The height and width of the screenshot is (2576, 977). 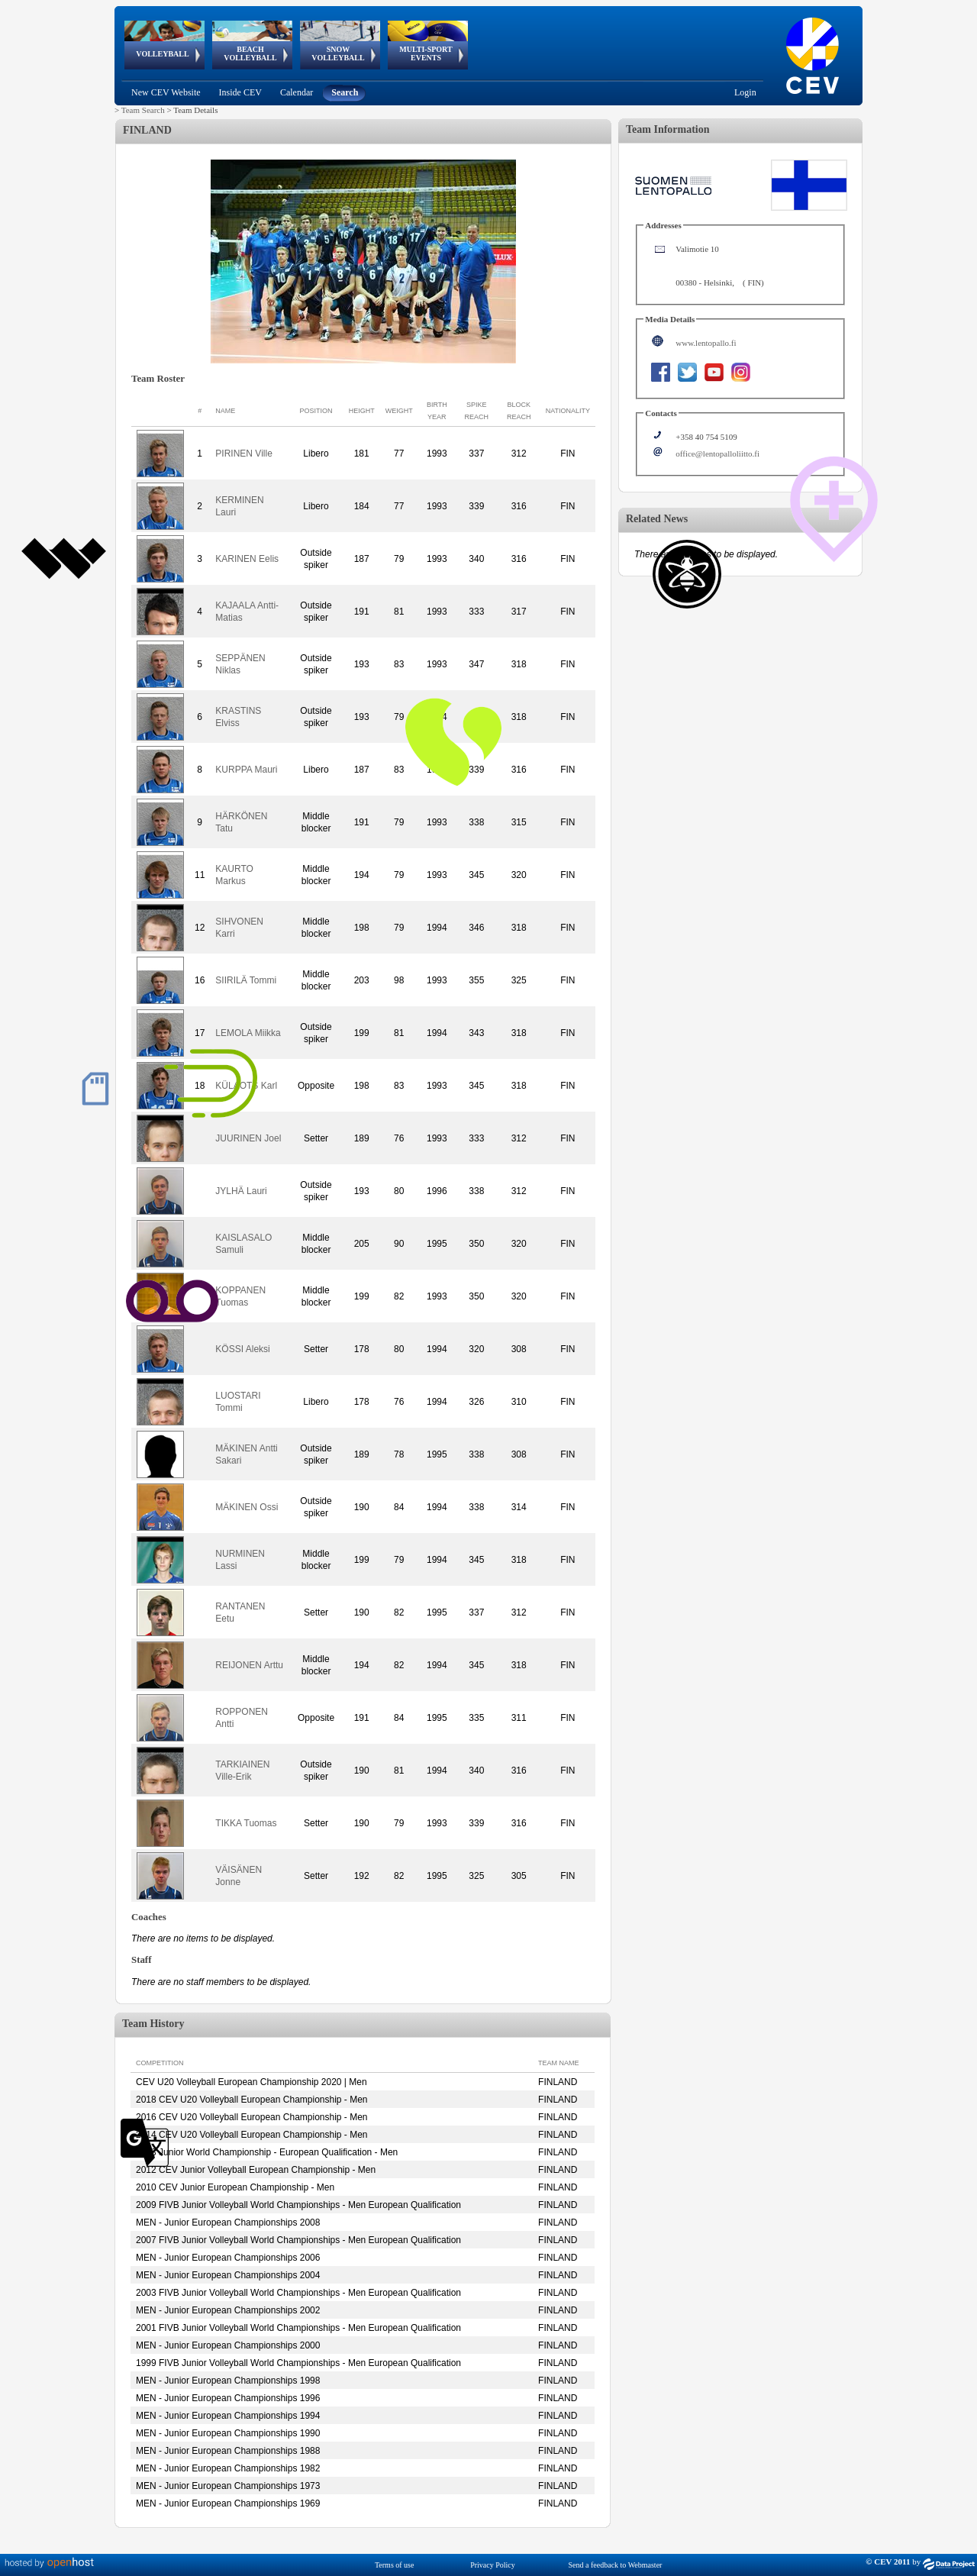 I want to click on visit the Soriana website or app, so click(x=453, y=742).